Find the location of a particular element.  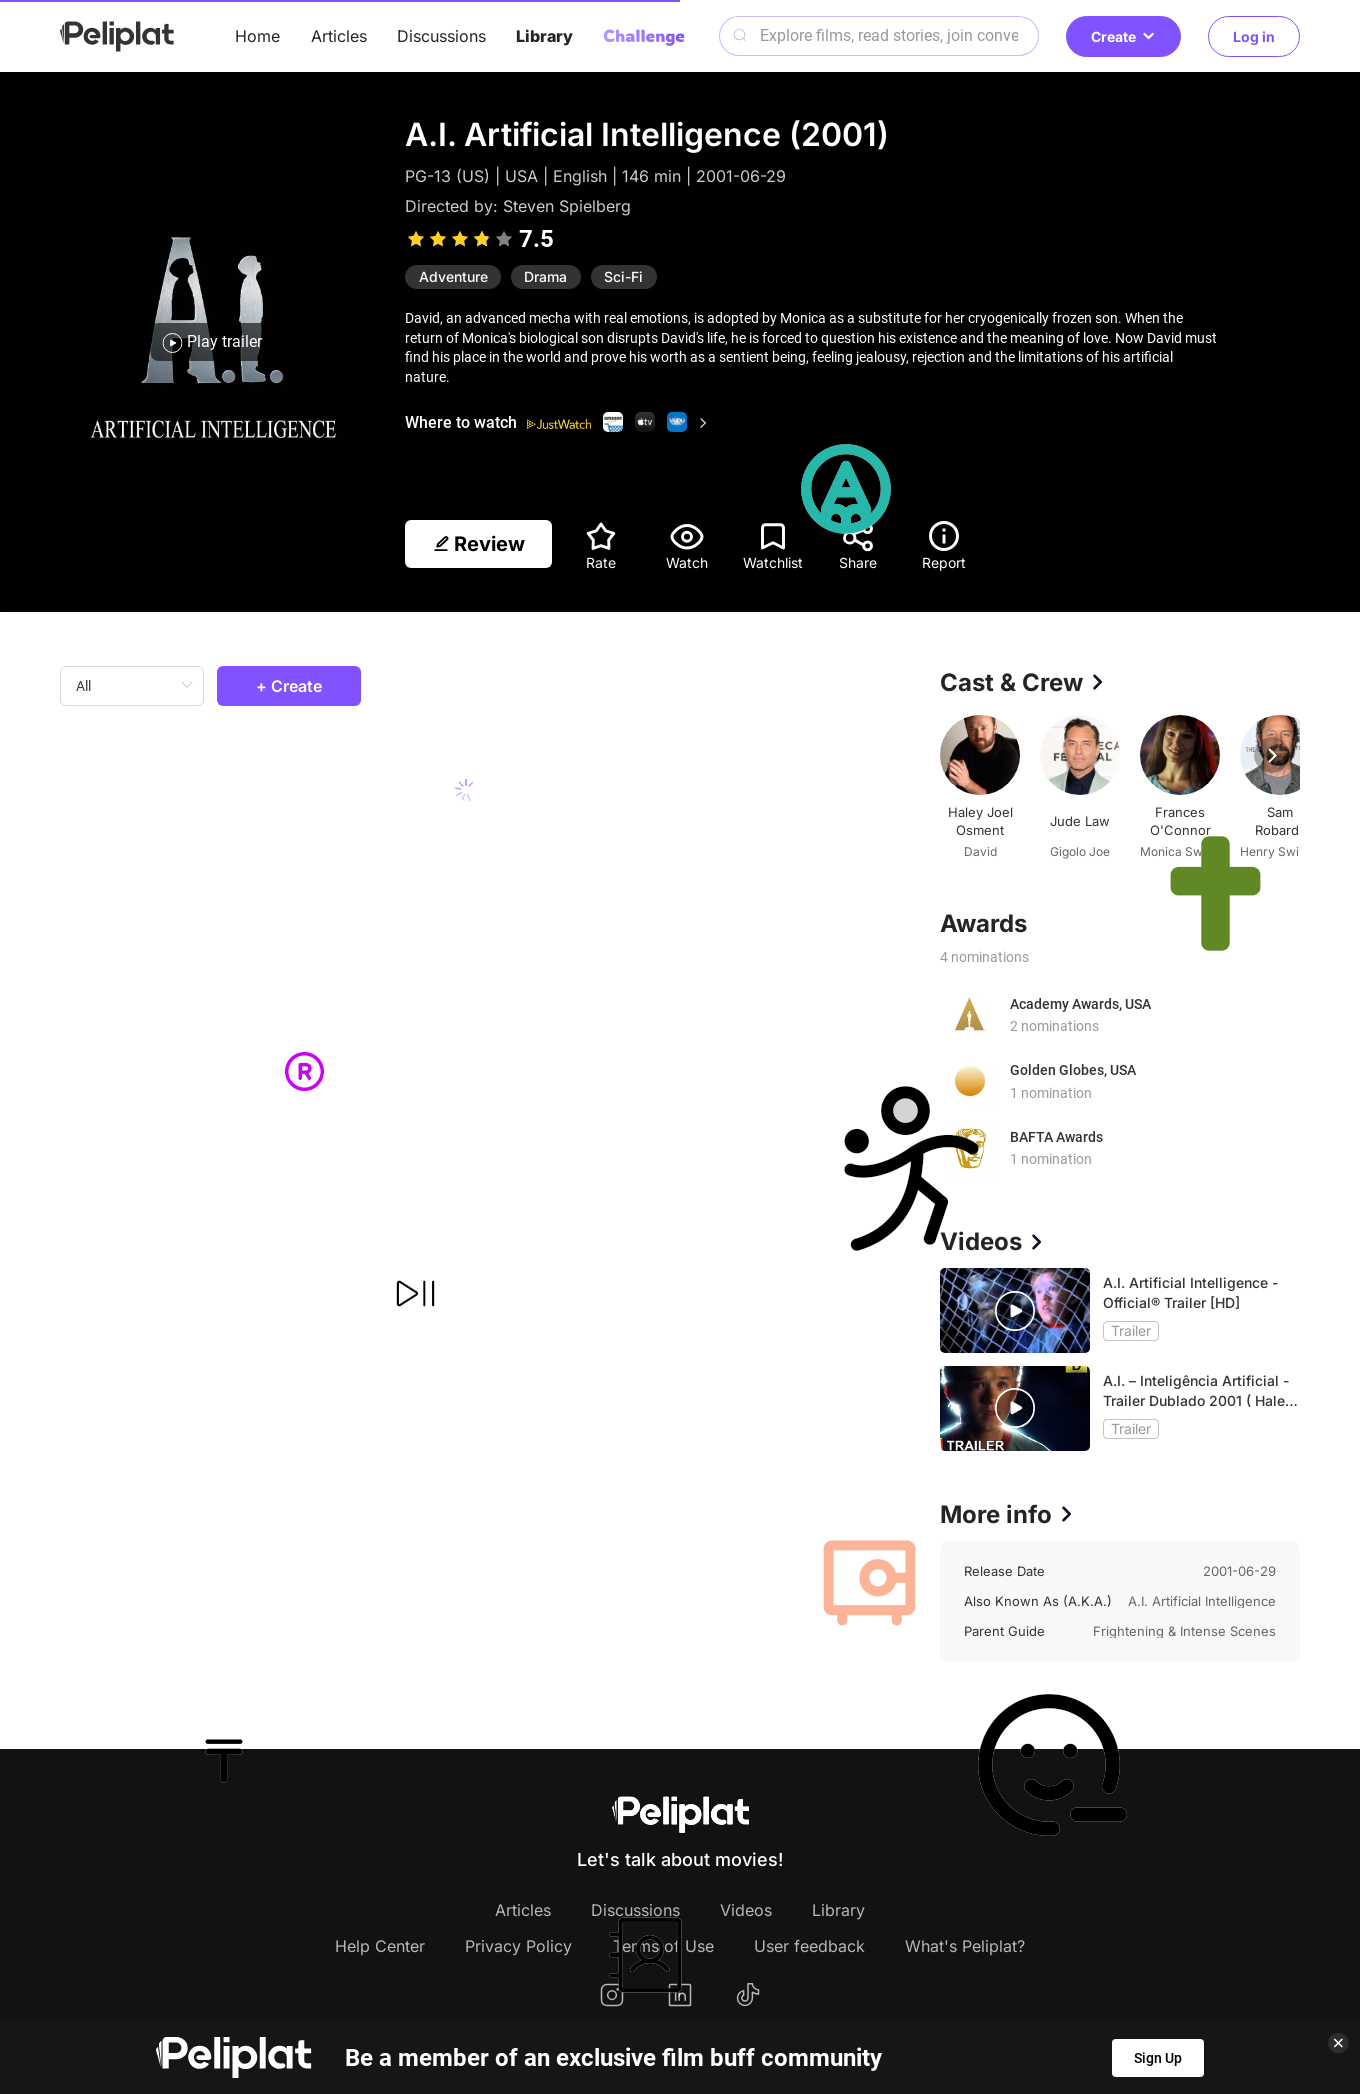

remove a reaction or emoji is located at coordinates (1049, 1765).